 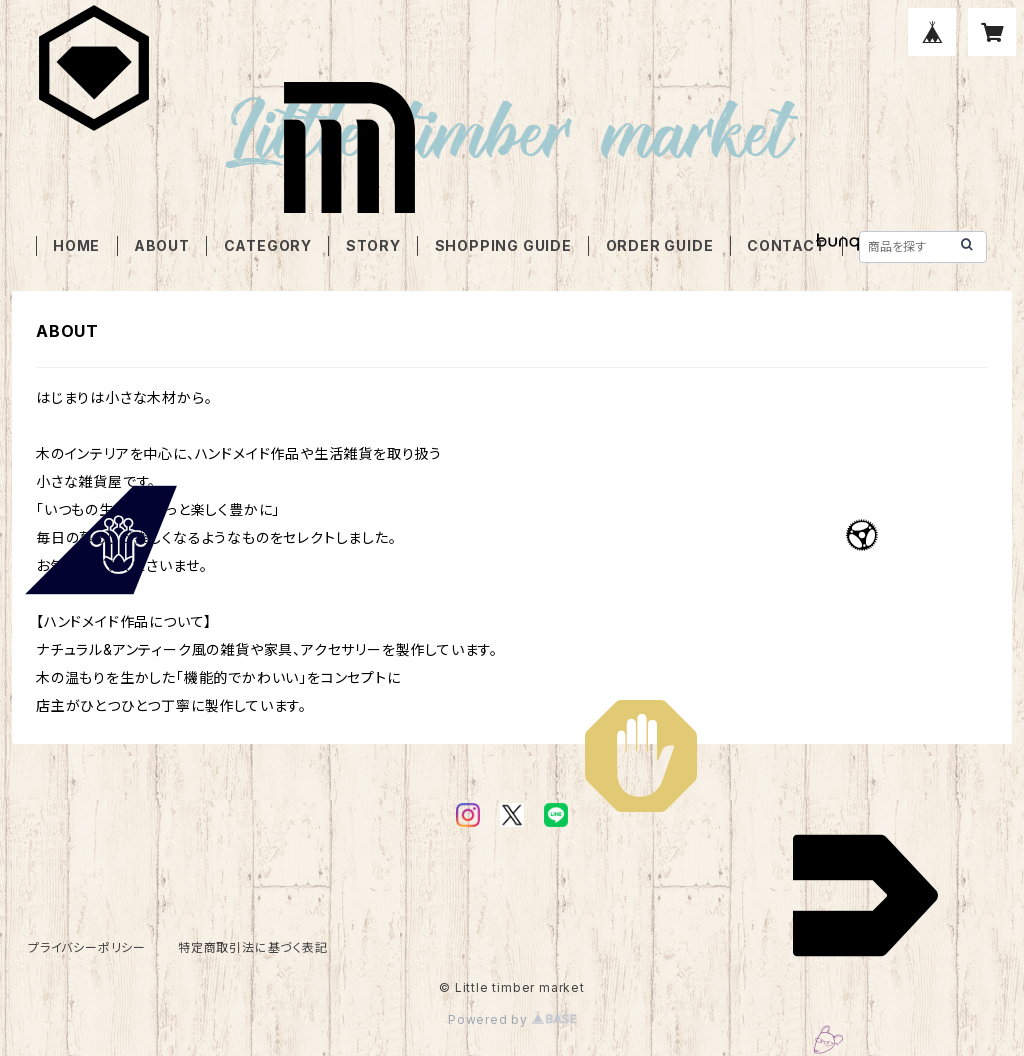 I want to click on open the bunq banking app, so click(x=838, y=242).